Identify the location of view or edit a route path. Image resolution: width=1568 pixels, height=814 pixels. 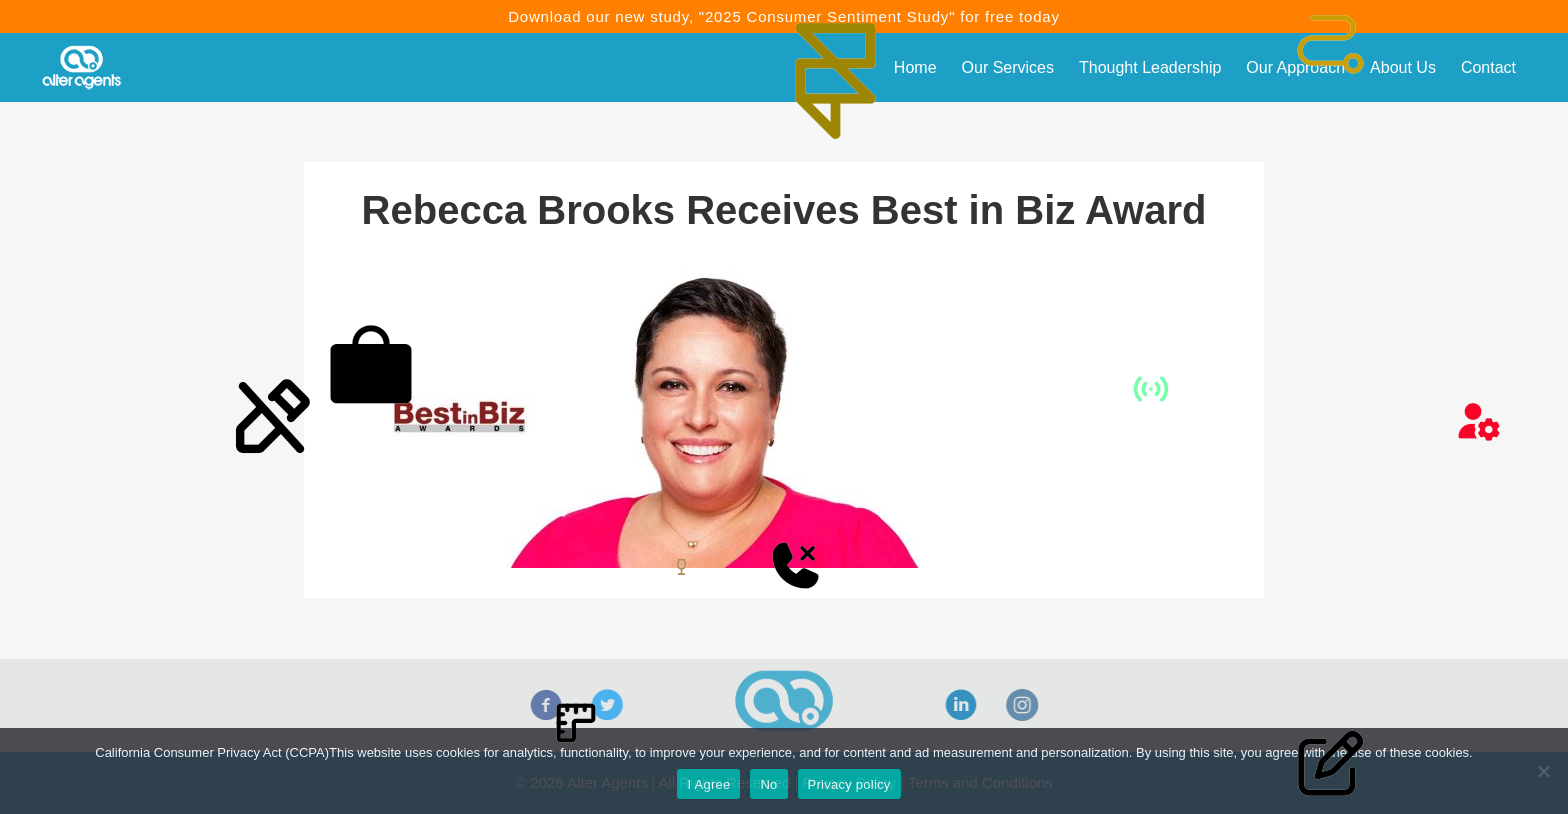
(1330, 40).